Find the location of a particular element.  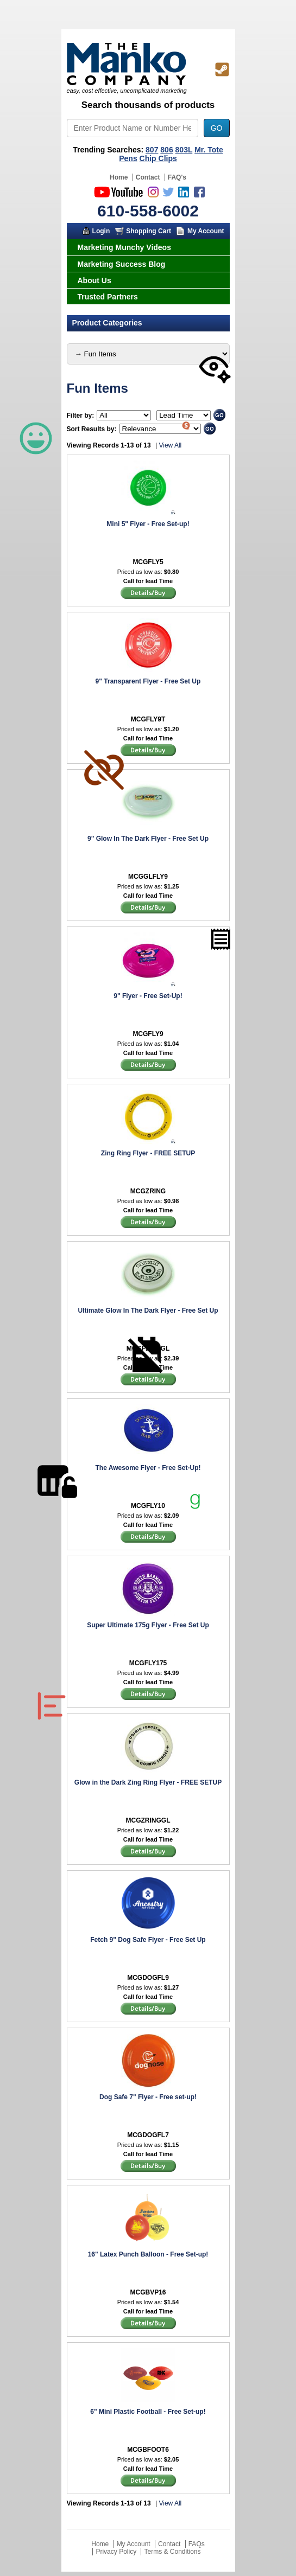

view purchase receipt is located at coordinates (221, 939).